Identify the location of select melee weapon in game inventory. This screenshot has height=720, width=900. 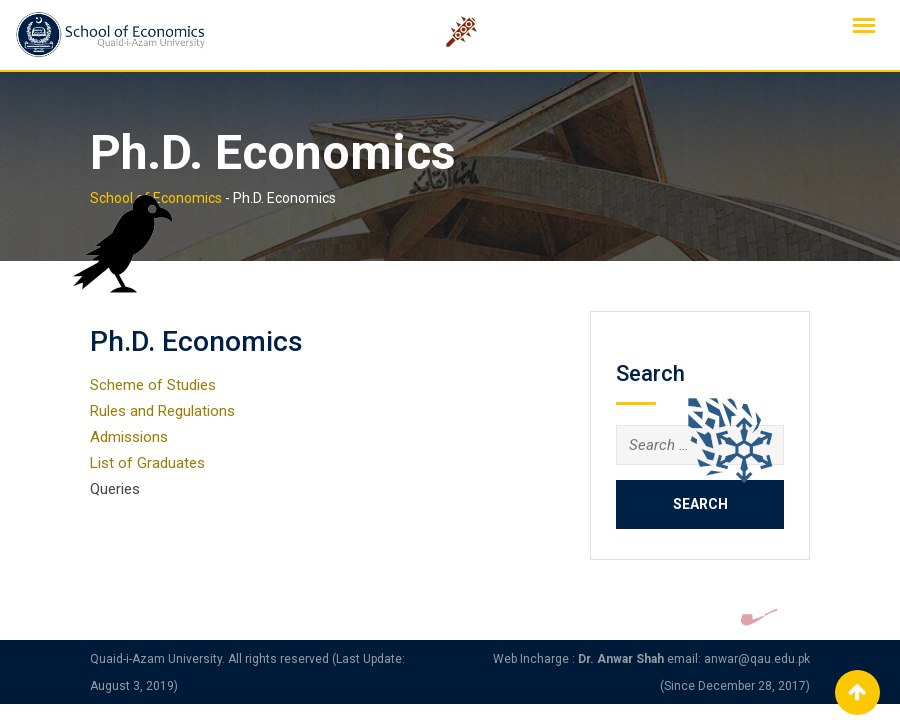
(461, 31).